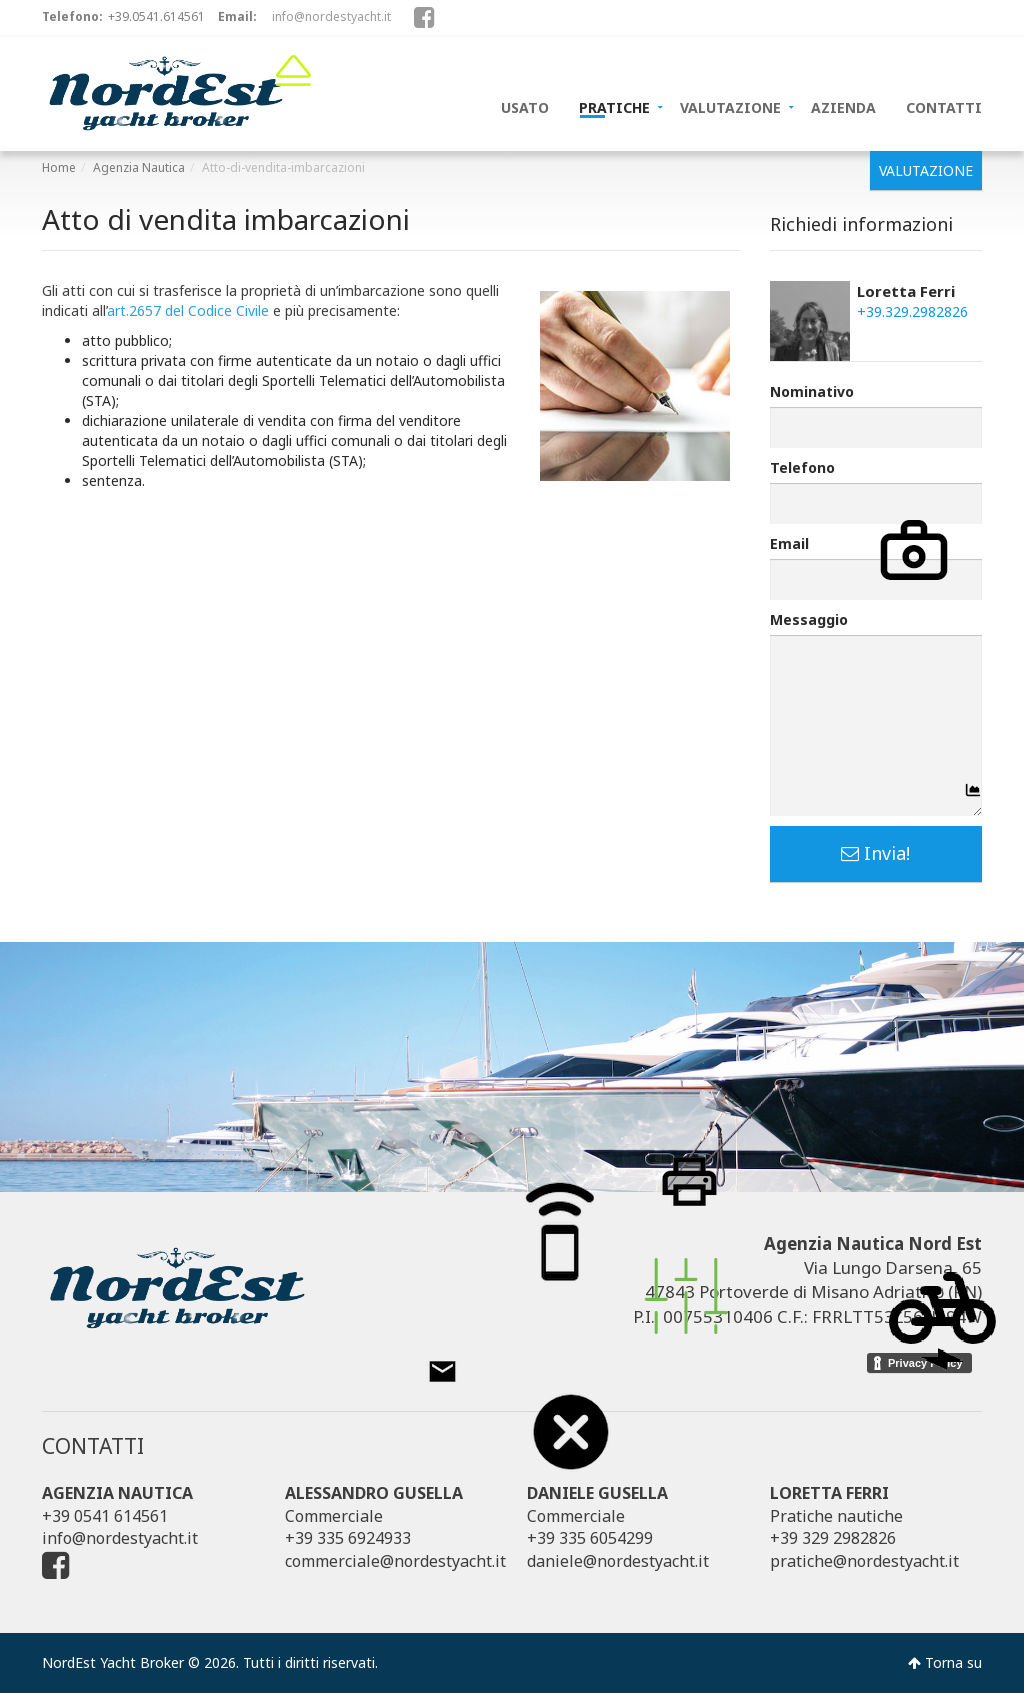  What do you see at coordinates (293, 72) in the screenshot?
I see `eject media or disc` at bounding box center [293, 72].